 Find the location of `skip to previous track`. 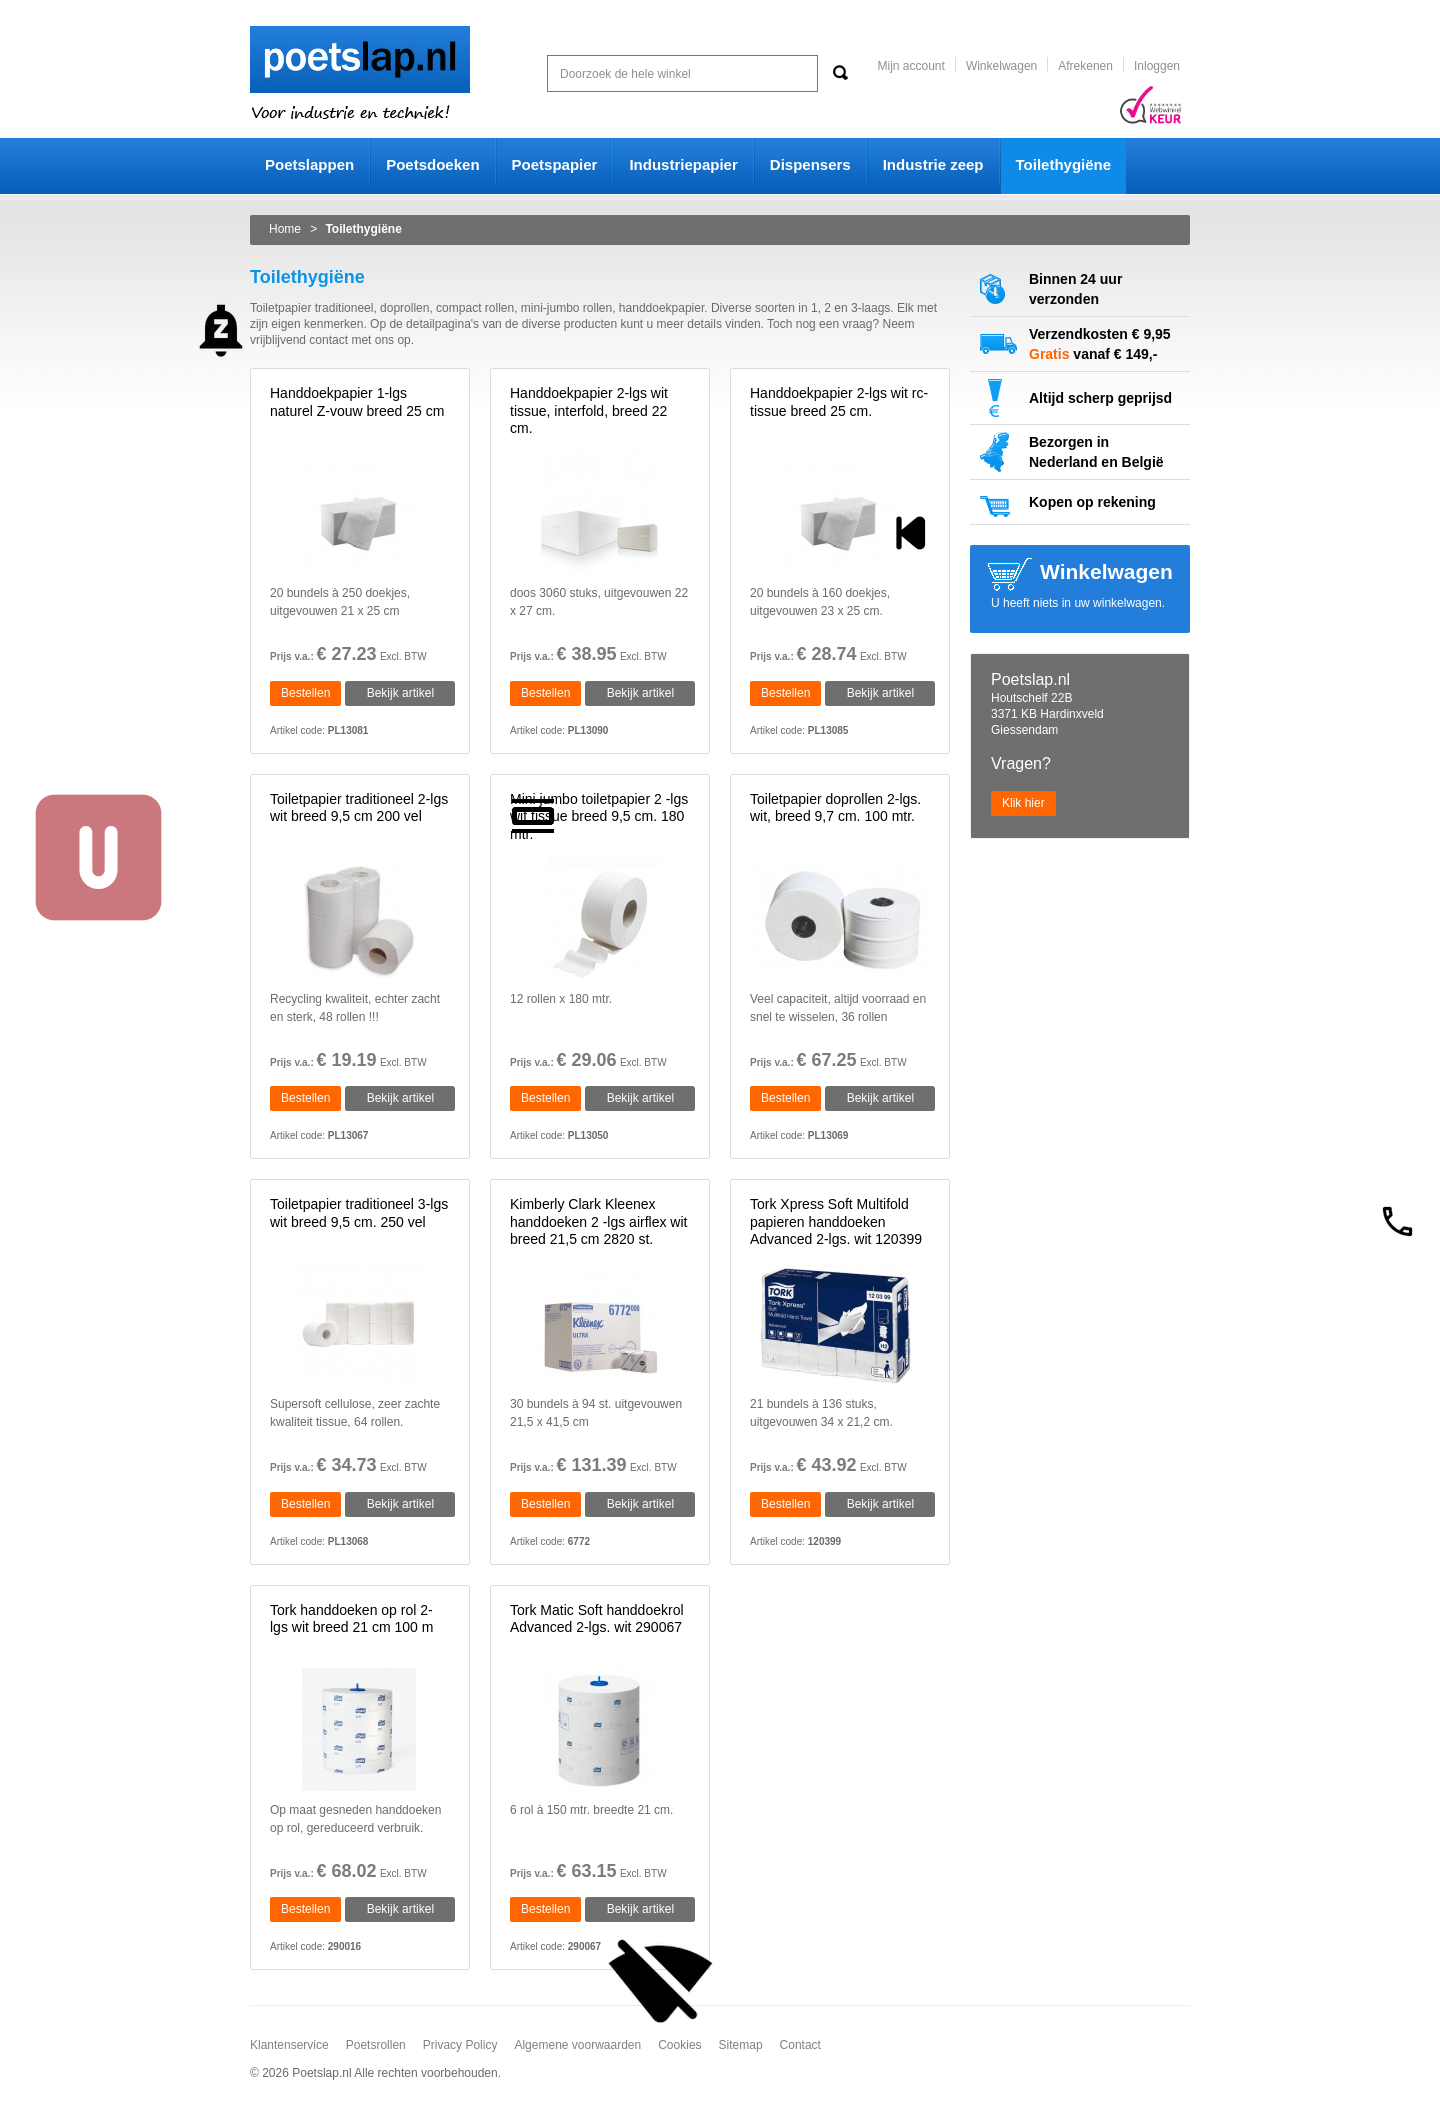

skip to previous track is located at coordinates (910, 533).